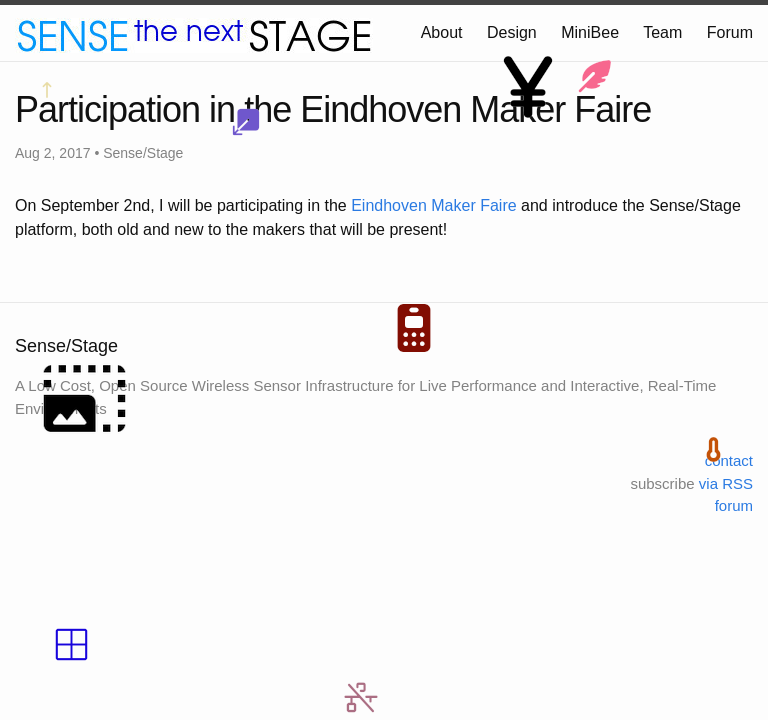 The width and height of the screenshot is (768, 720). I want to click on call using a classic mobile phone, so click(414, 328).